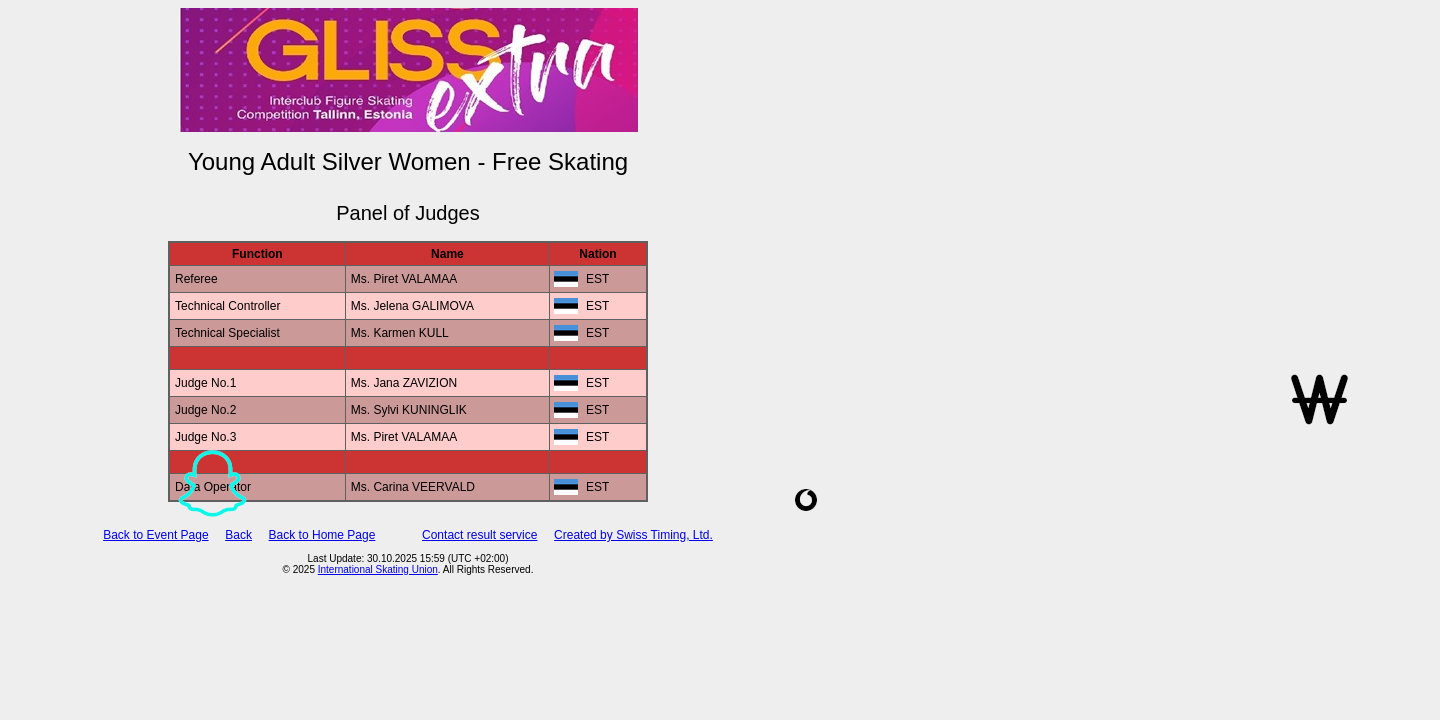 The image size is (1440, 720). What do you see at coordinates (1319, 399) in the screenshot?
I see `south korean won currency symbol` at bounding box center [1319, 399].